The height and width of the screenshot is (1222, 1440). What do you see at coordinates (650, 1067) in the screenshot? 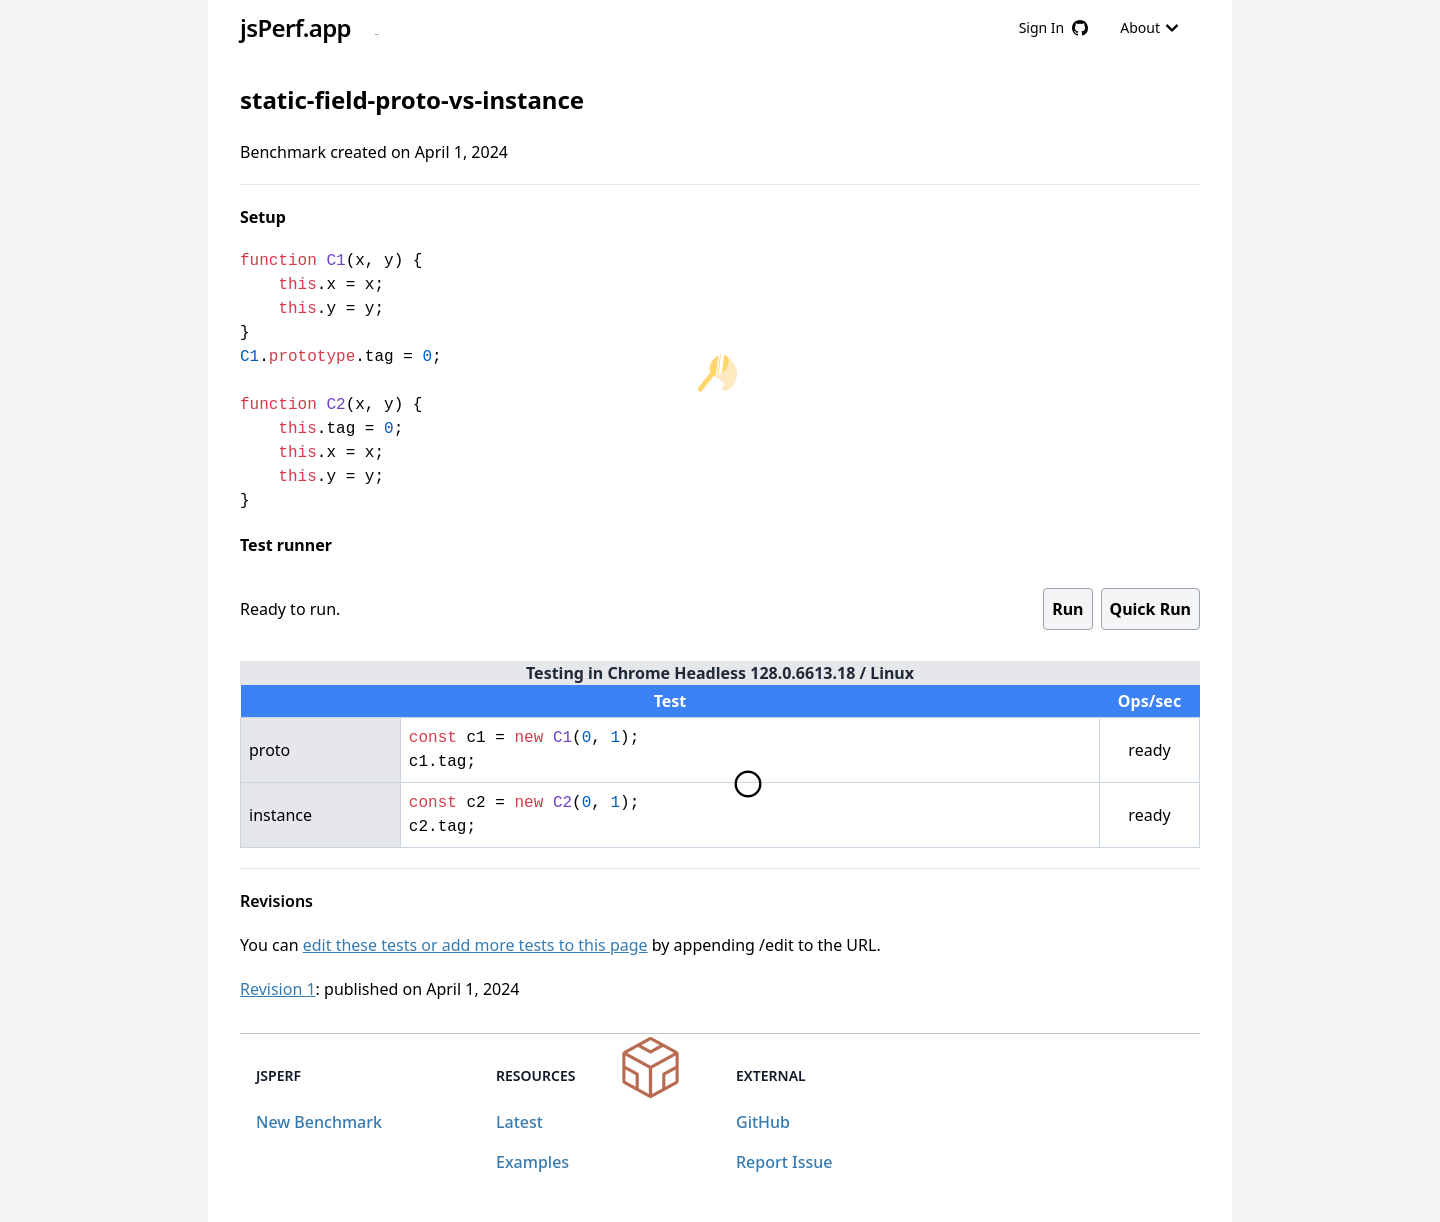
I see `open CodeSandbox development environment` at bounding box center [650, 1067].